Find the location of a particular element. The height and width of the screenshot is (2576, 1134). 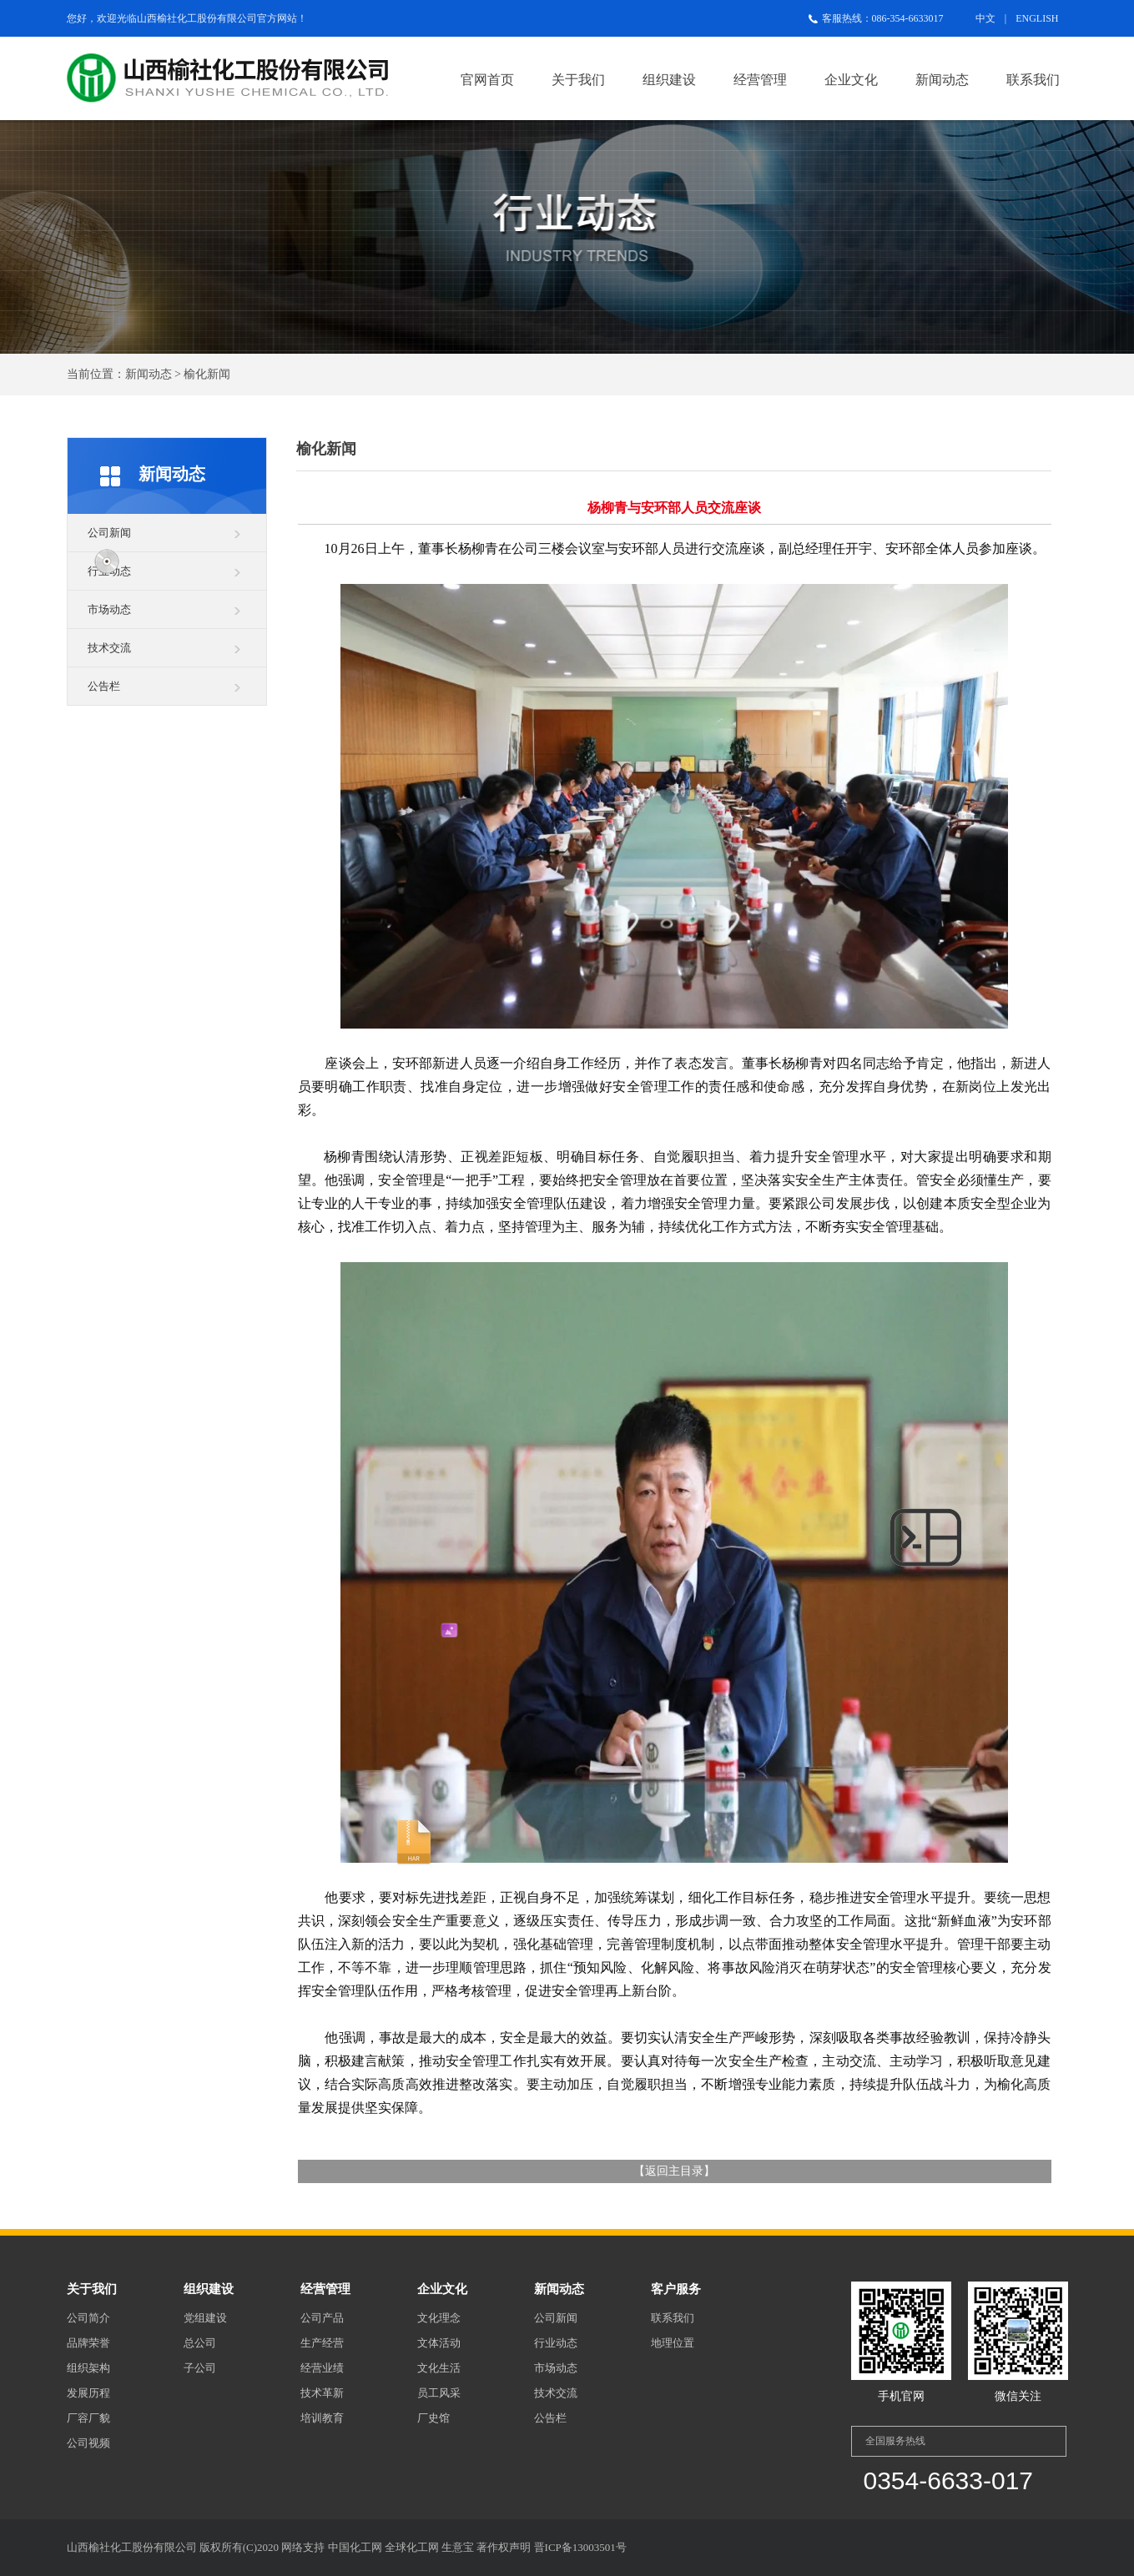

indicates an image file type is located at coordinates (449, 1629).